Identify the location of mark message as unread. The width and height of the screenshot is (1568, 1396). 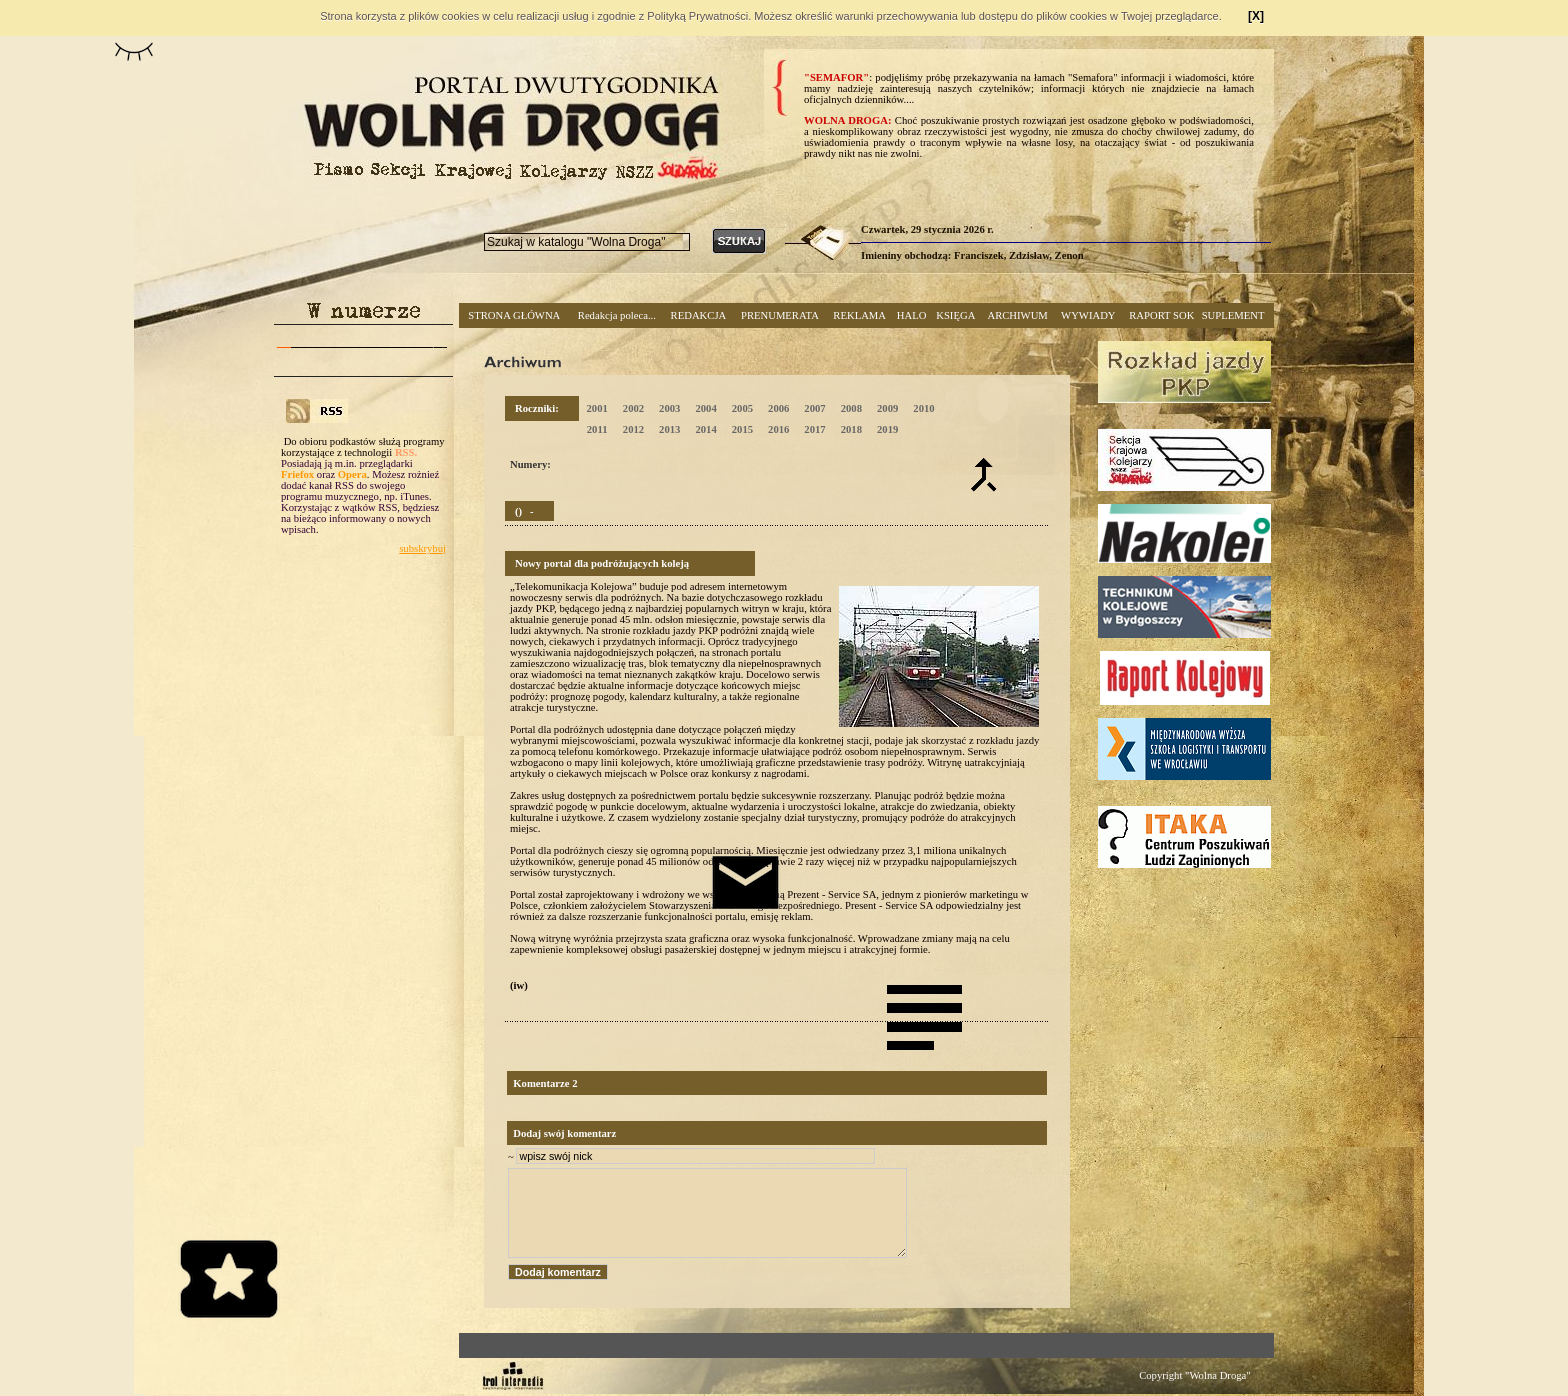
(745, 882).